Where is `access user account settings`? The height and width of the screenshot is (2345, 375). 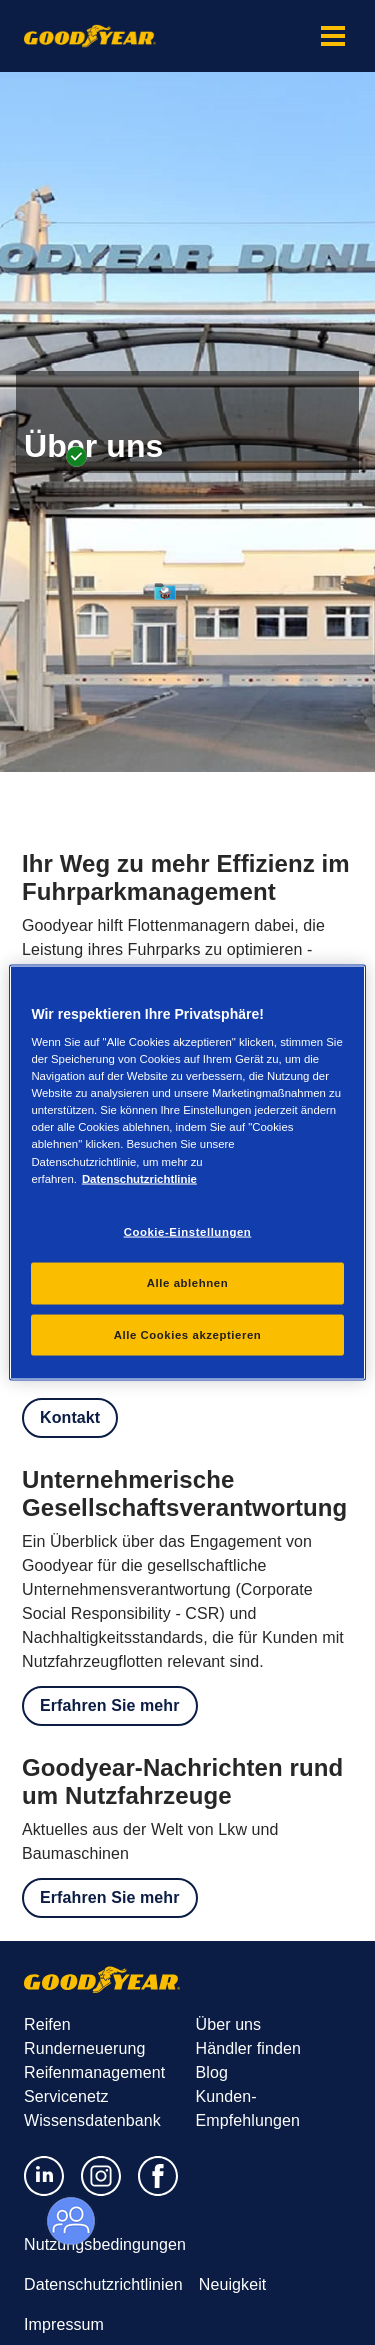
access user account settings is located at coordinates (71, 2221).